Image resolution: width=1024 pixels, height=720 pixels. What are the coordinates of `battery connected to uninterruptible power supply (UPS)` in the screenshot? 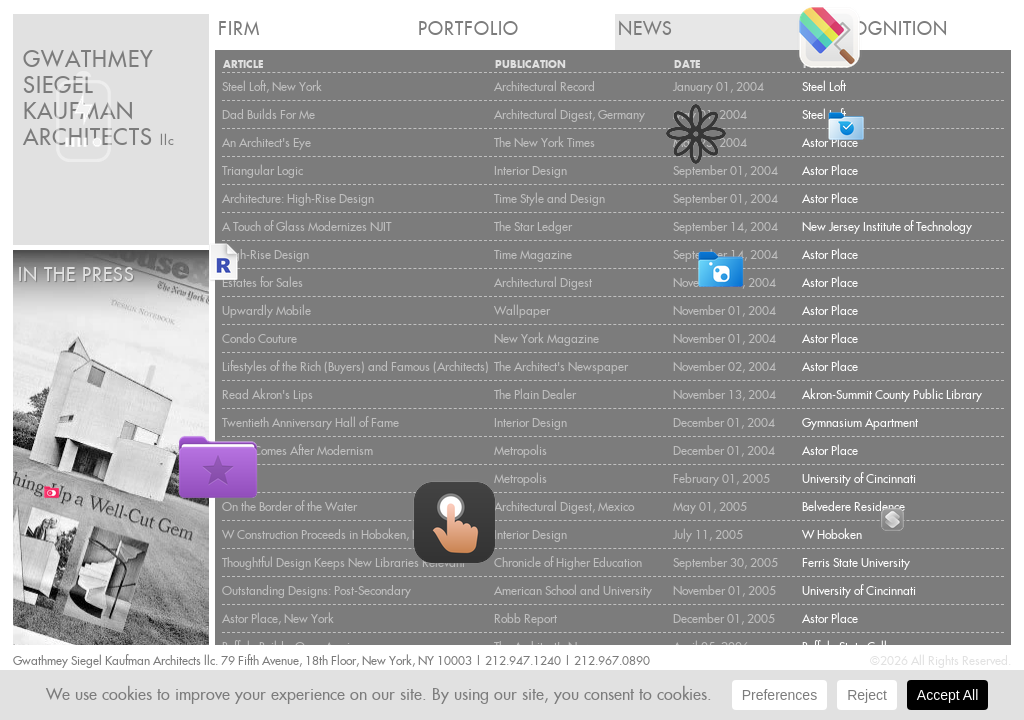 It's located at (83, 116).